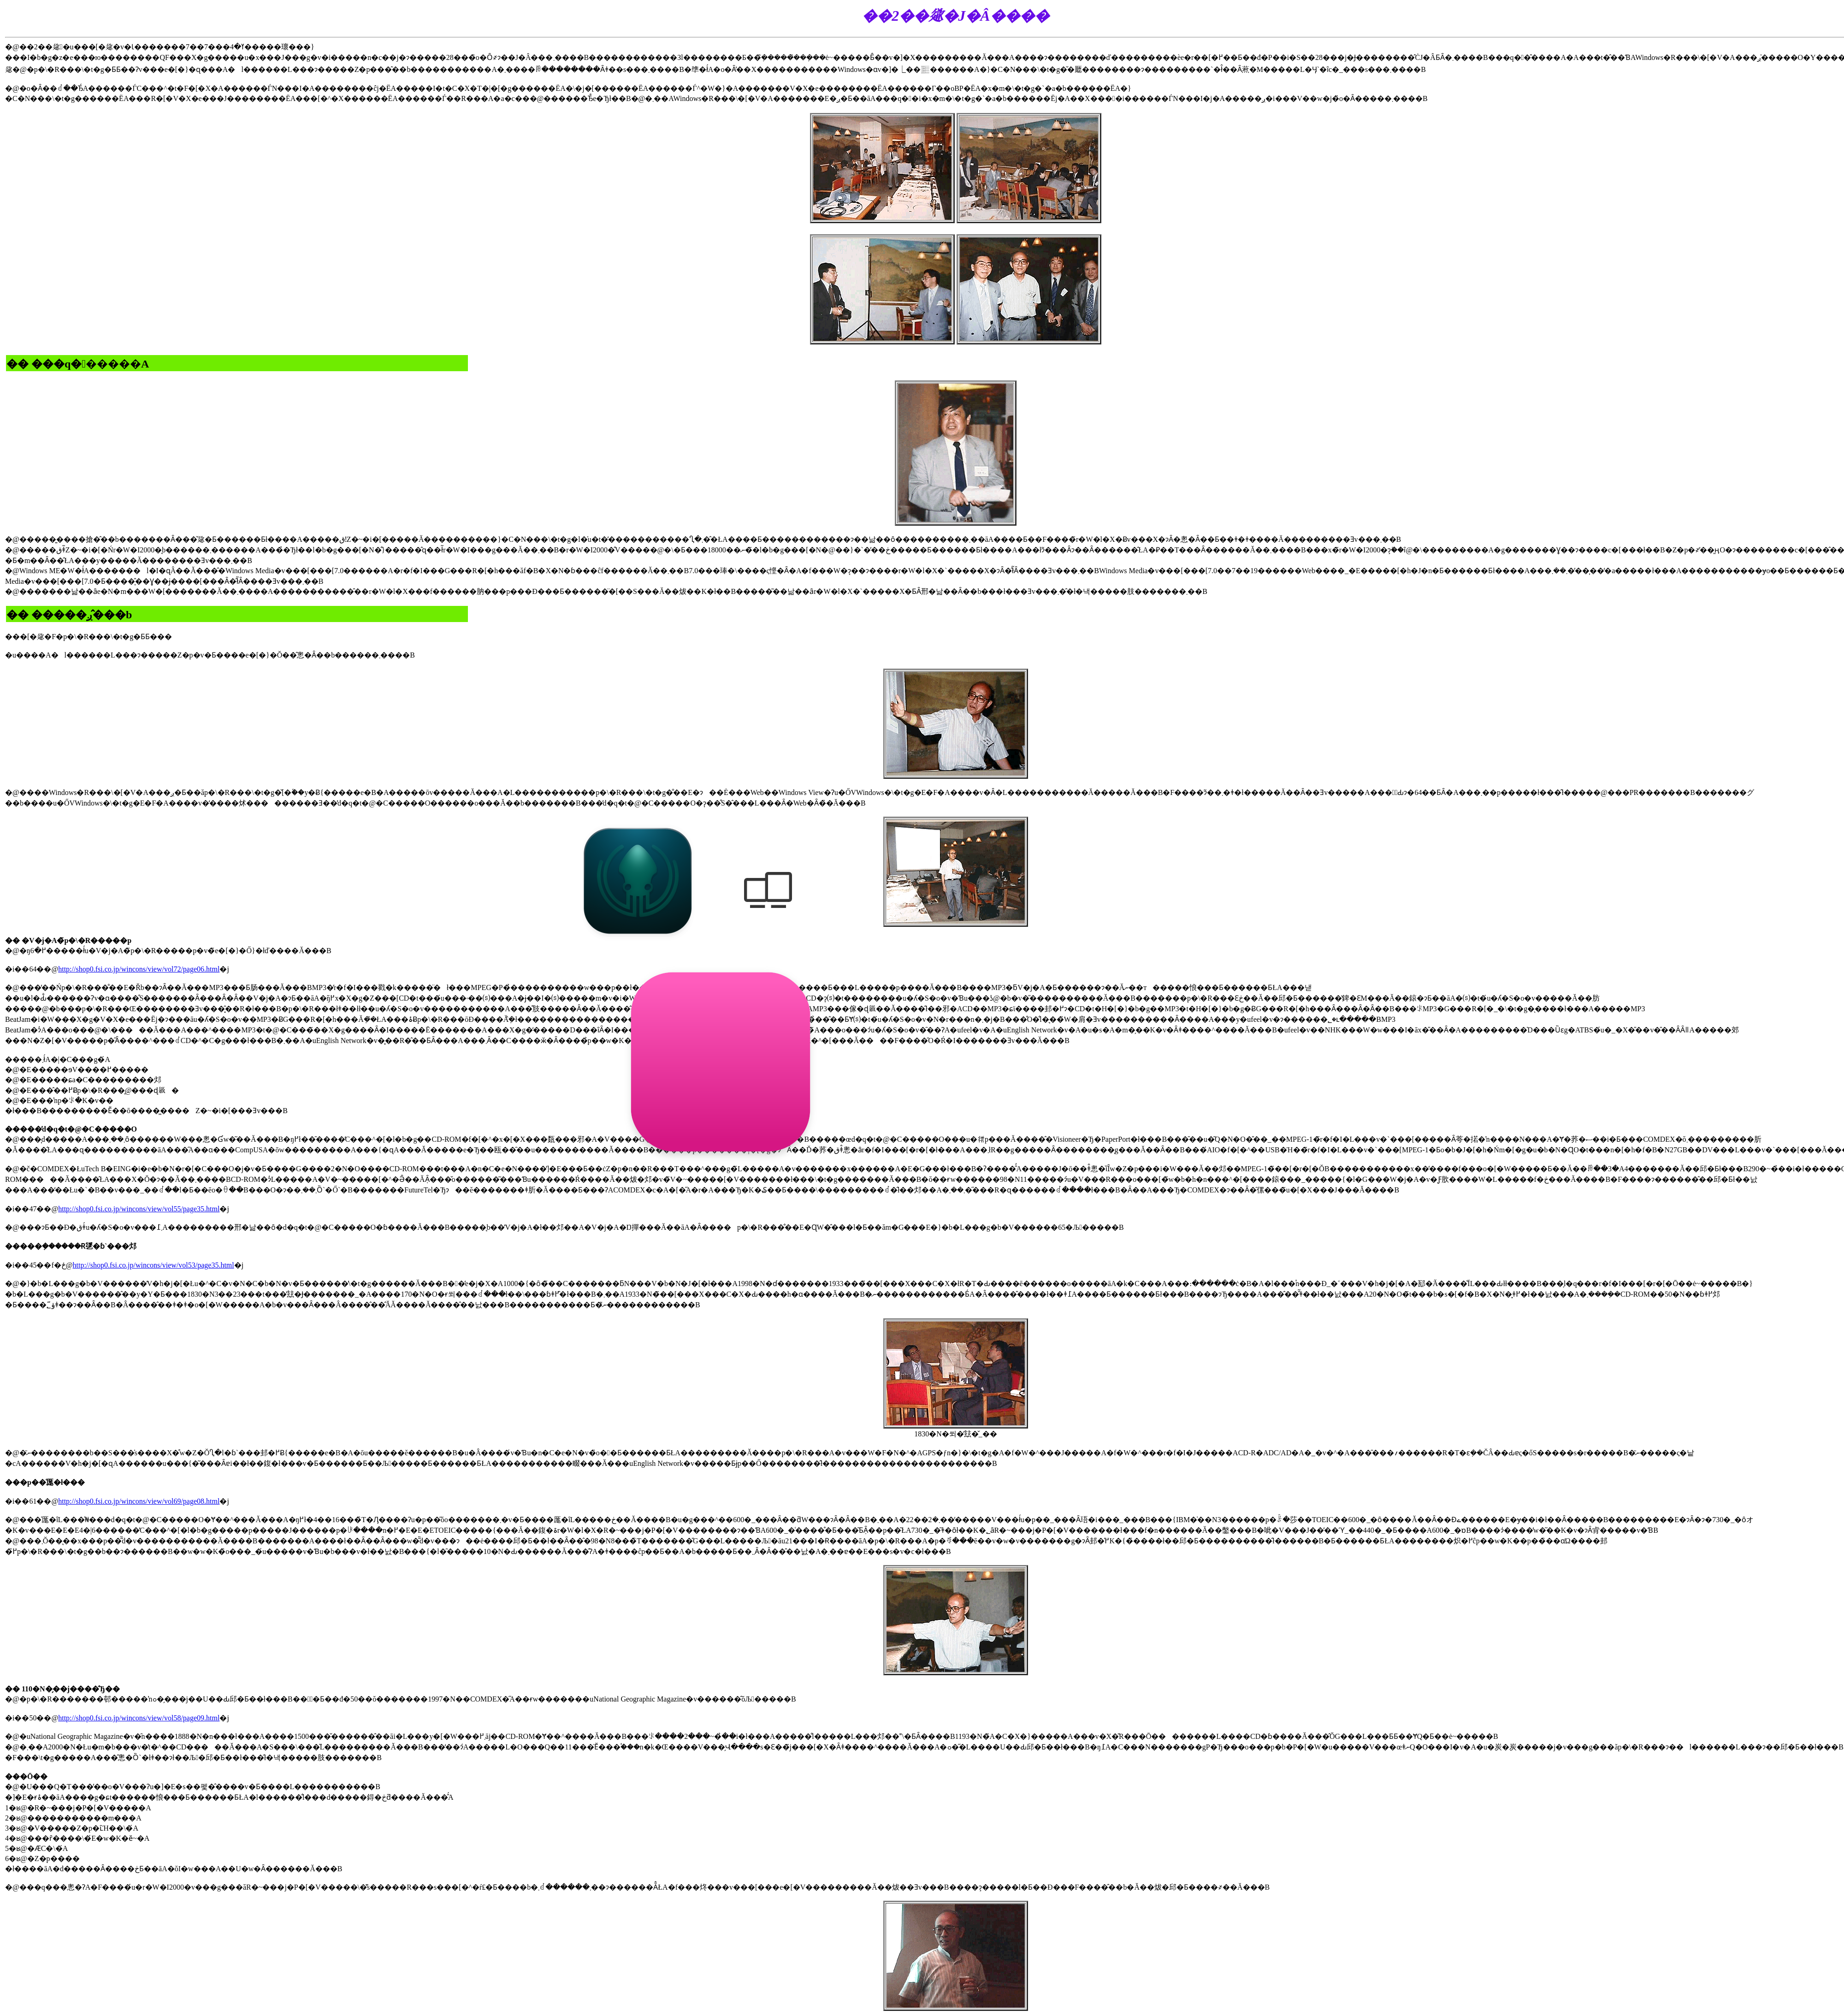 Image resolution: width=1844 pixels, height=2016 pixels. I want to click on open gitkraken git client, so click(638, 881).